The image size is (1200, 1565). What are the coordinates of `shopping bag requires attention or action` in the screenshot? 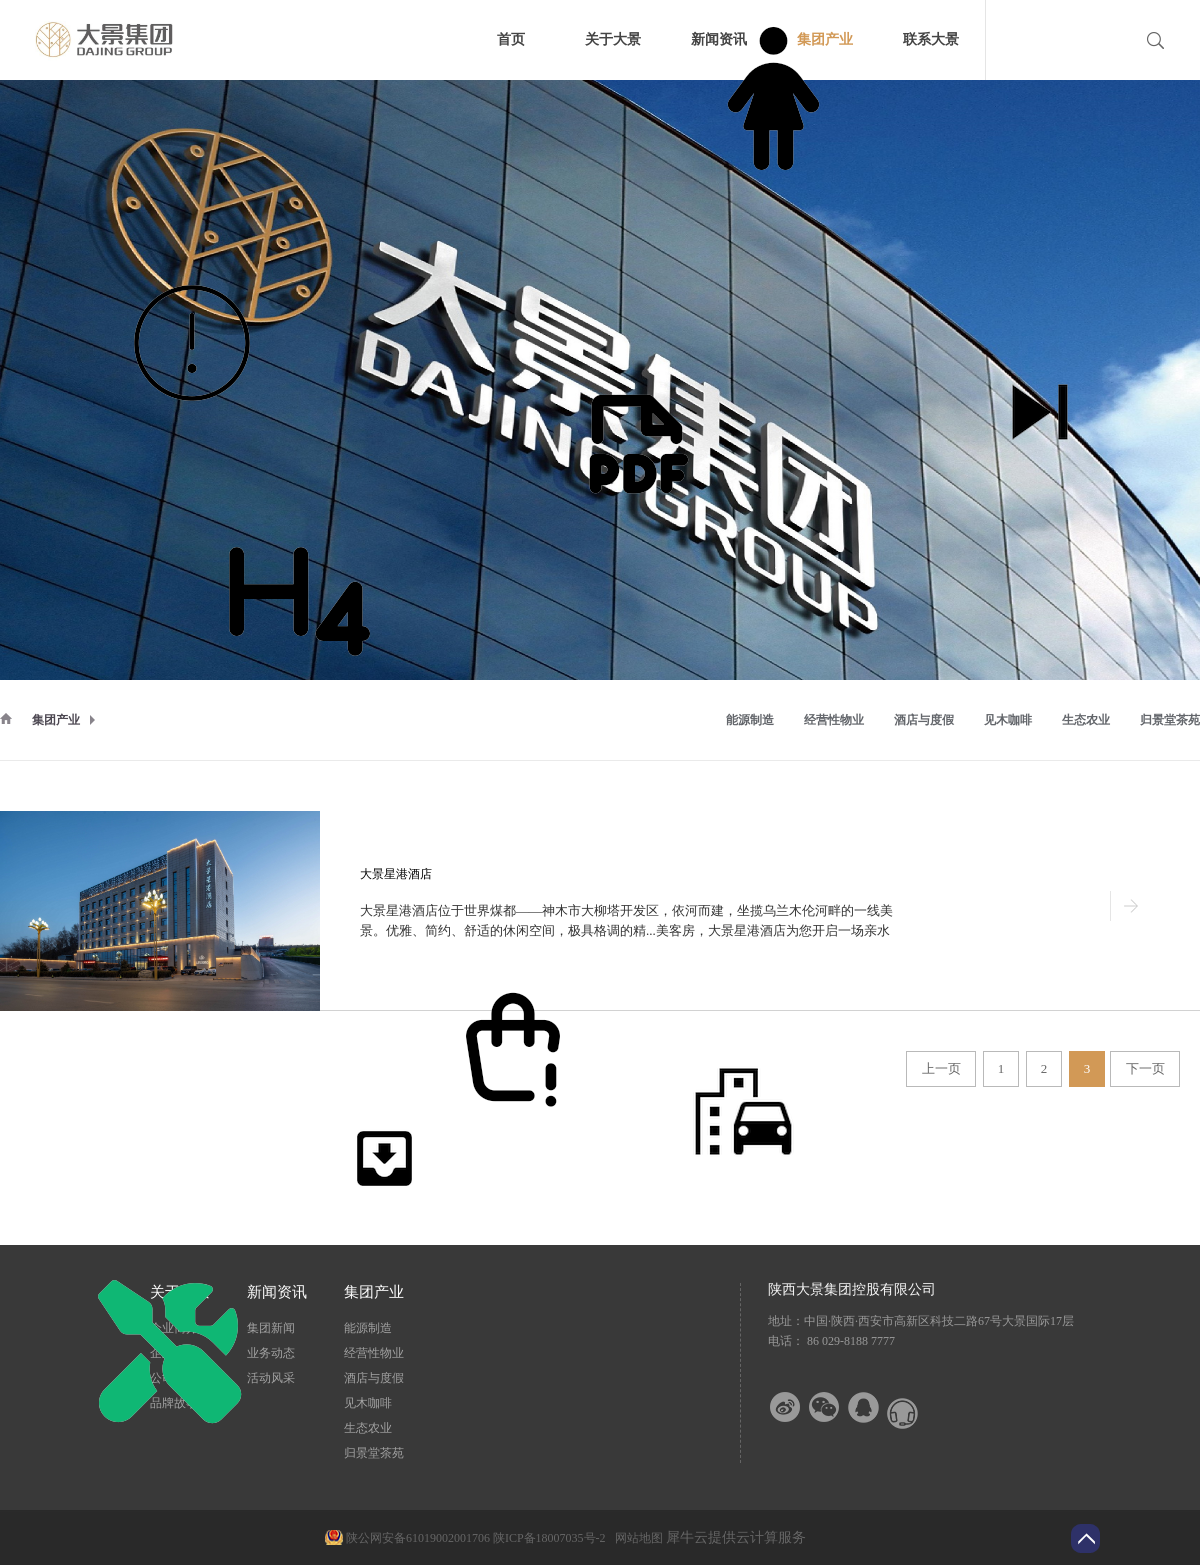 It's located at (513, 1047).